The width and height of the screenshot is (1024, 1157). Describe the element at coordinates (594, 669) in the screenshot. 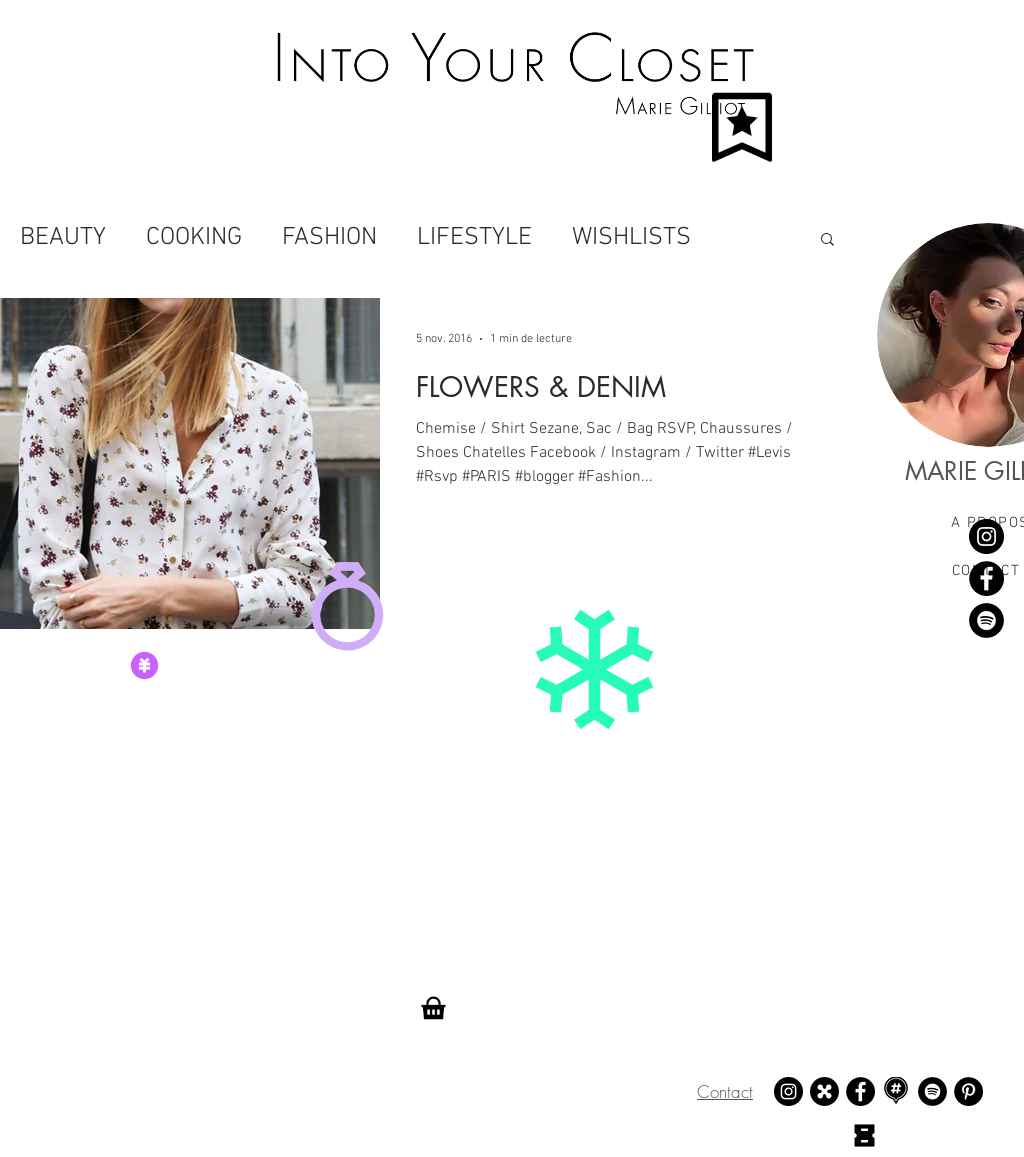

I see `activate cooling or air conditioning mode` at that location.